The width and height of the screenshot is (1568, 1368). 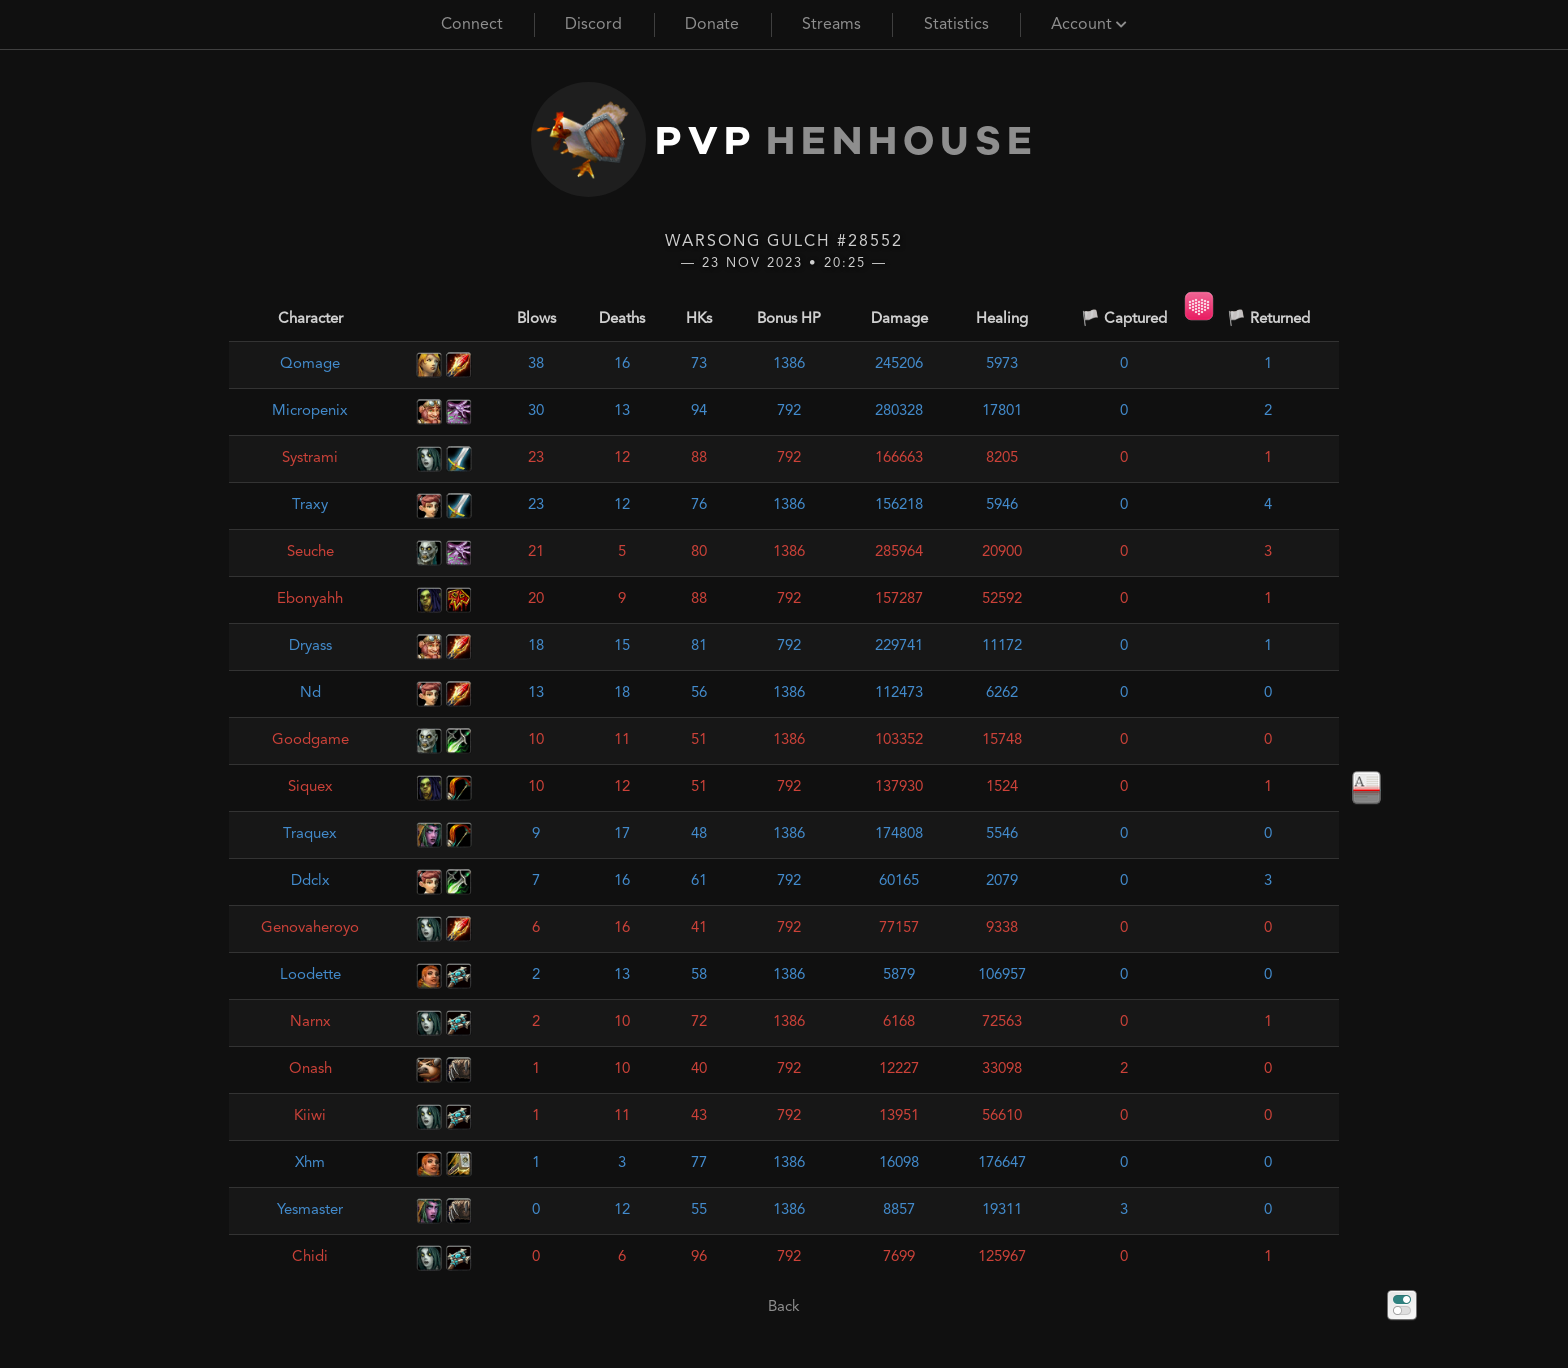 I want to click on open document scanner application, so click(x=1366, y=787).